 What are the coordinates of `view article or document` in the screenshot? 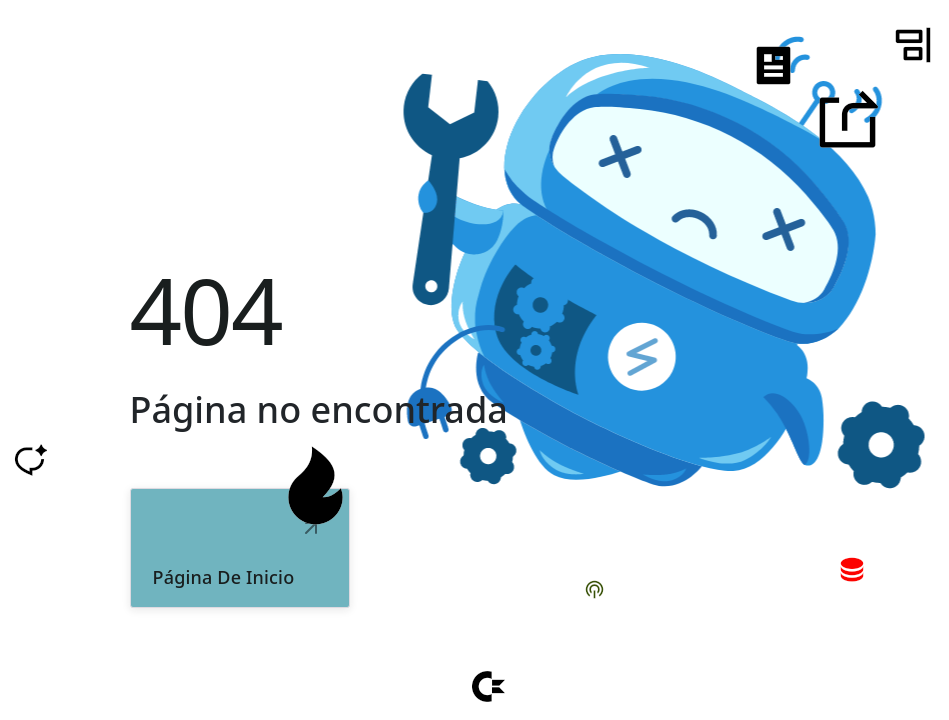 It's located at (773, 65).